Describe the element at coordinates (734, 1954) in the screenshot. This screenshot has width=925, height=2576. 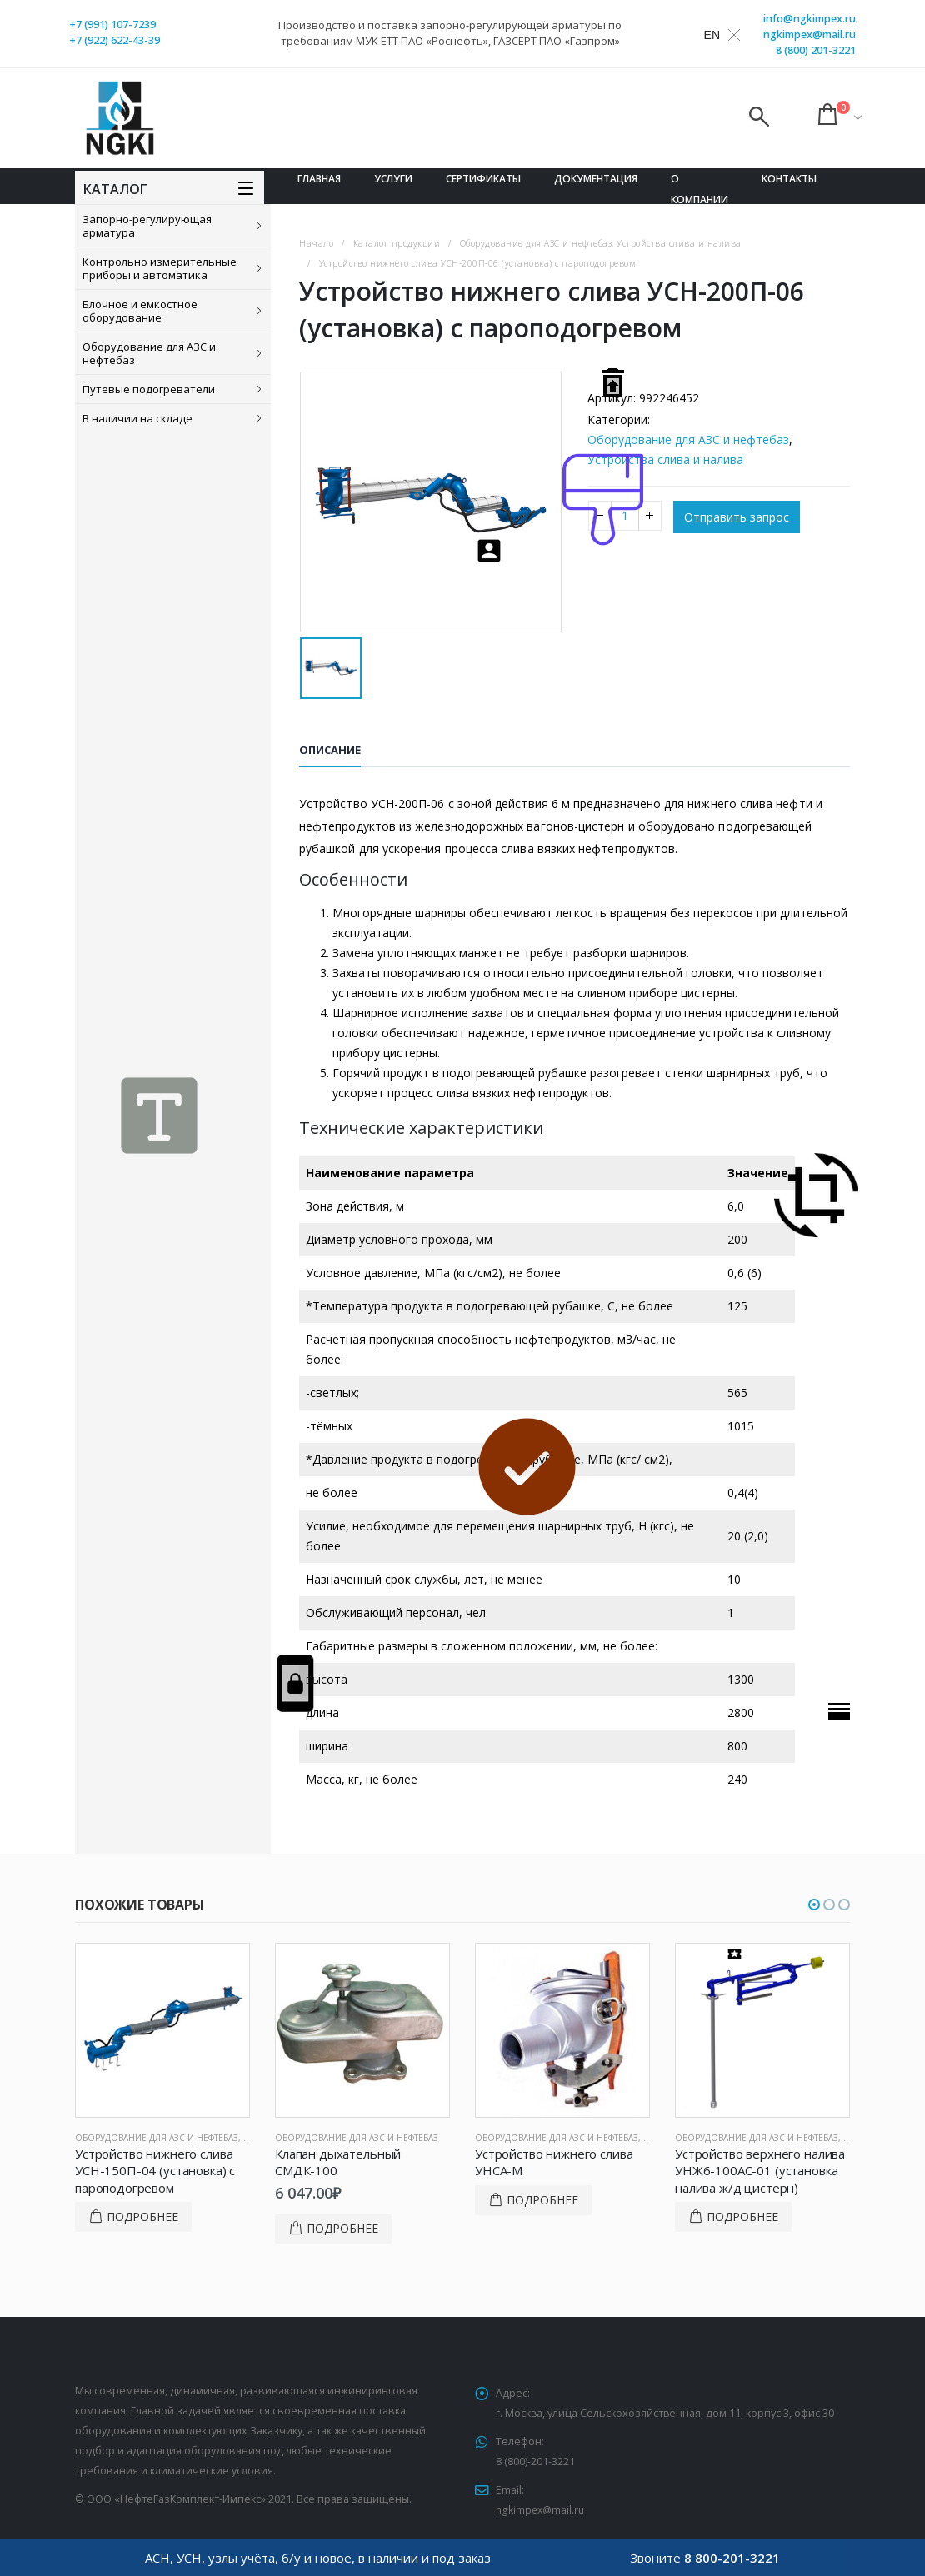
I see `view nearby events or entertainment` at that location.